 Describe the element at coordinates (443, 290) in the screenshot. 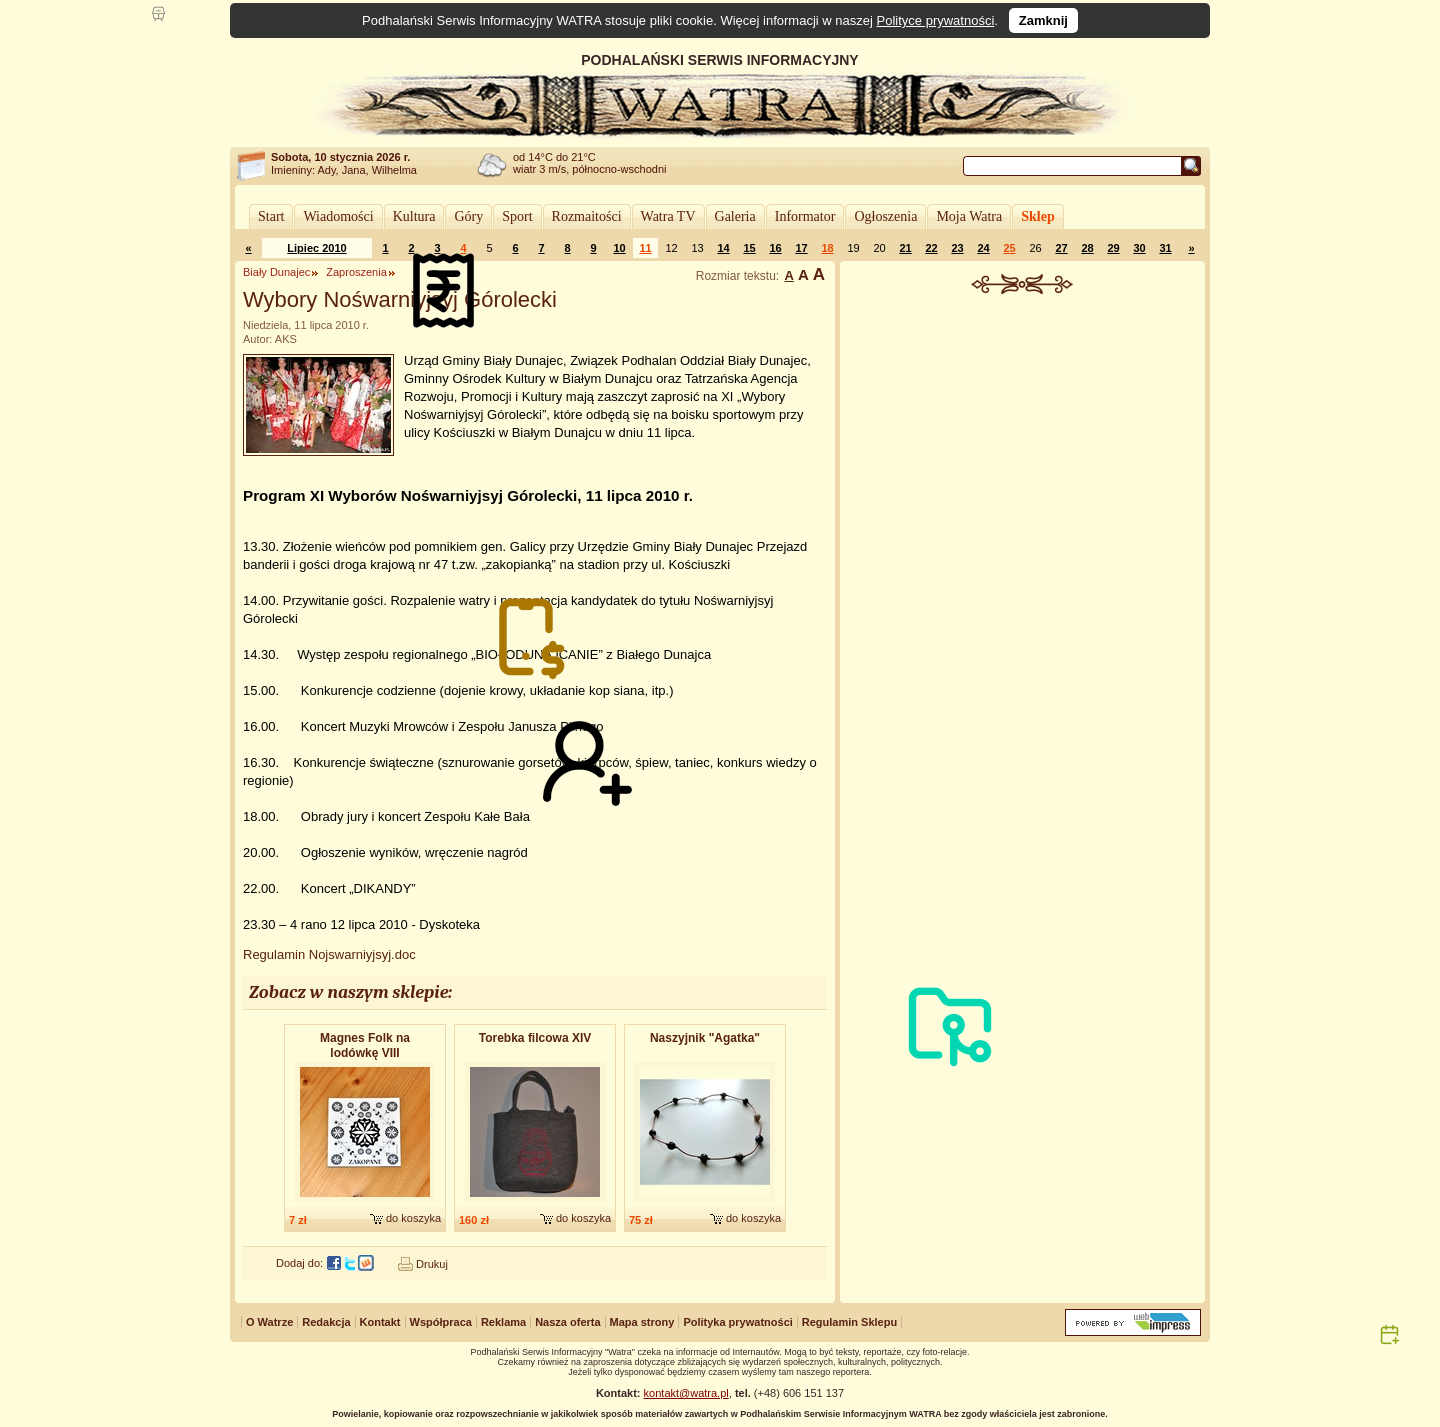

I see `view transaction receipt in indian rupees` at that location.